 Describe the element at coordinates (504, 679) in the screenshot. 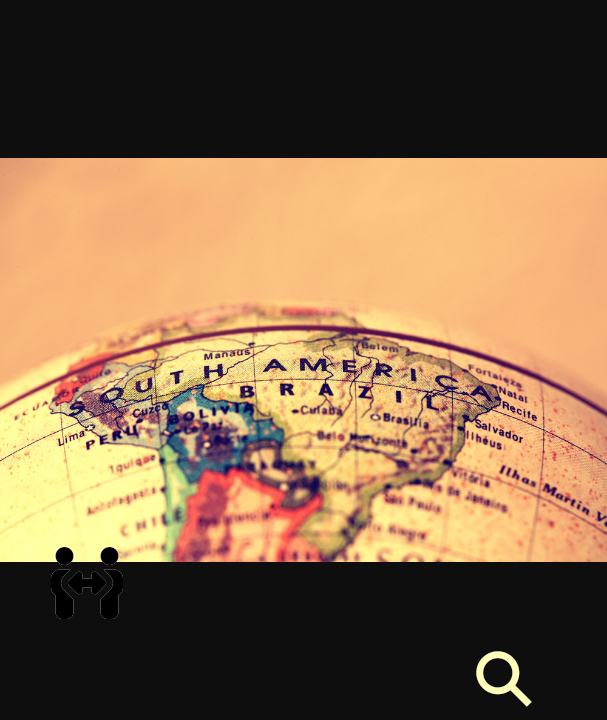

I see `search for content` at that location.